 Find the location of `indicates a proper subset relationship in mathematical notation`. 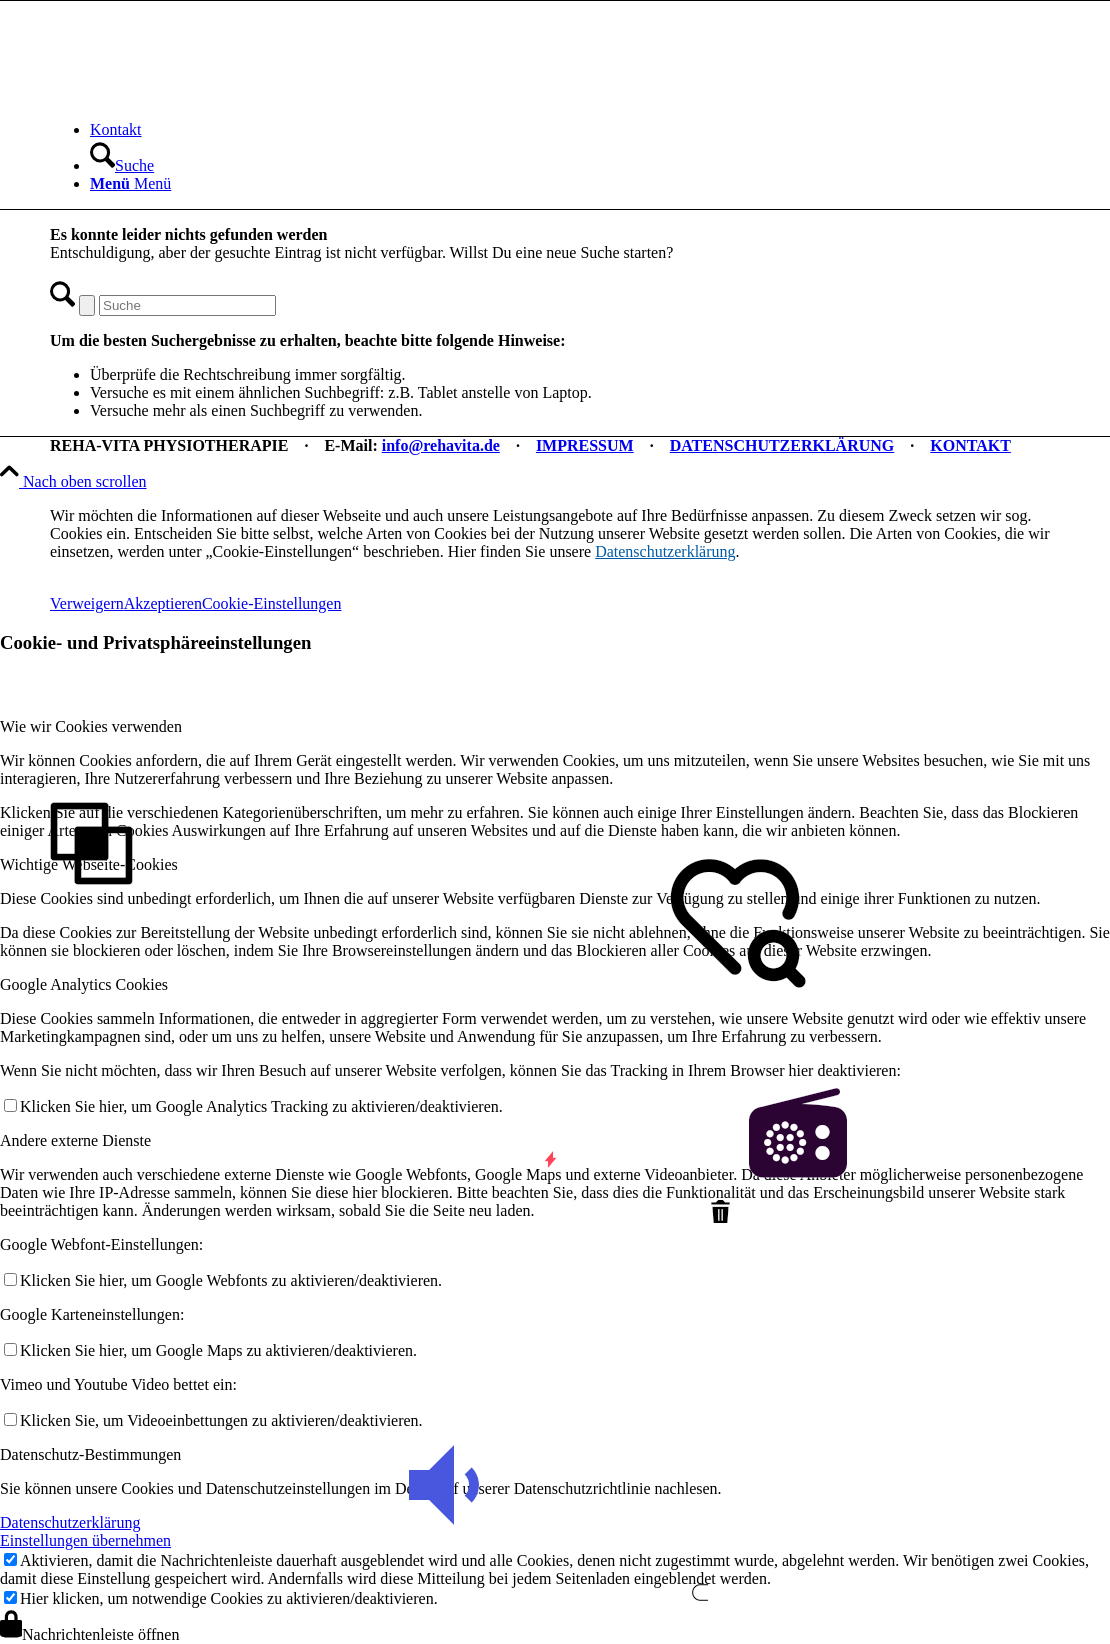

indicates a proper subset relationship in mathematical notation is located at coordinates (700, 1592).